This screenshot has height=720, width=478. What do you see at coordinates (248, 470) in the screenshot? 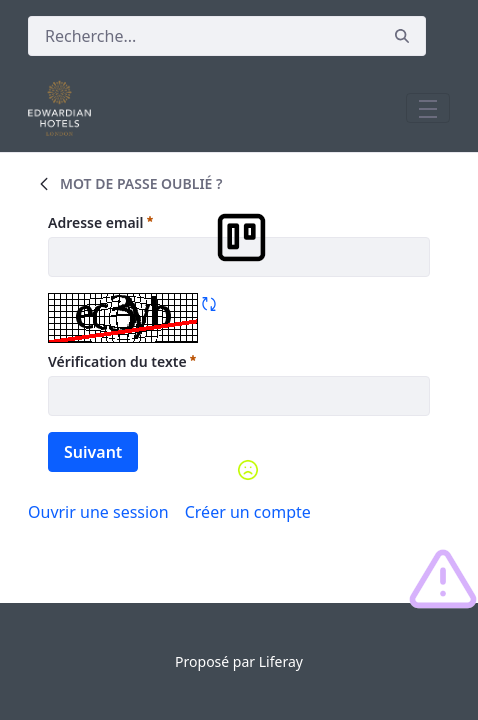
I see `submit negative feedback or rating` at bounding box center [248, 470].